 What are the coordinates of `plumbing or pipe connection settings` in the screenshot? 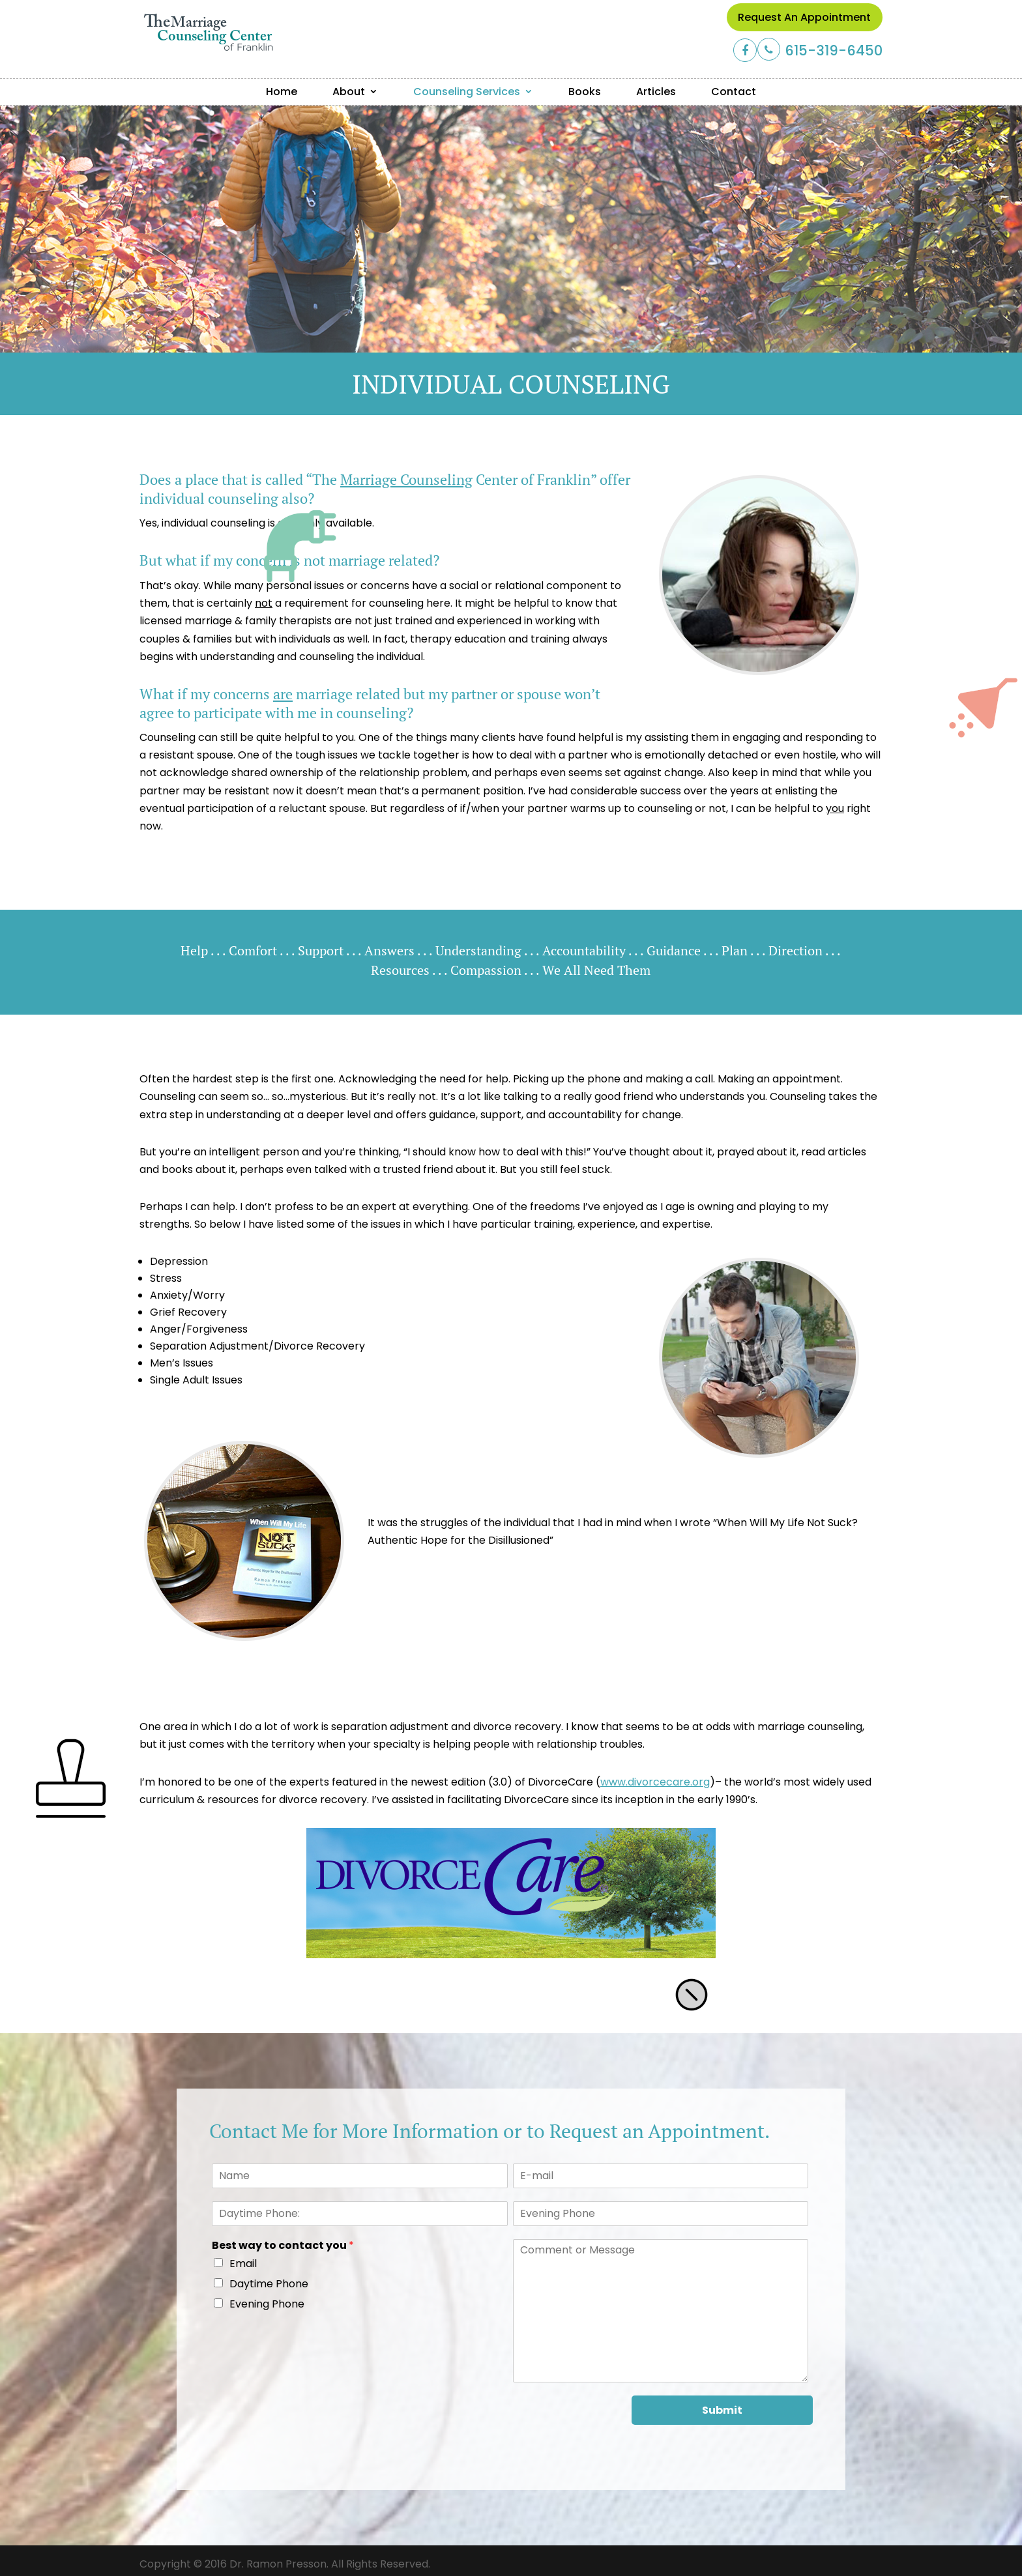 It's located at (297, 543).